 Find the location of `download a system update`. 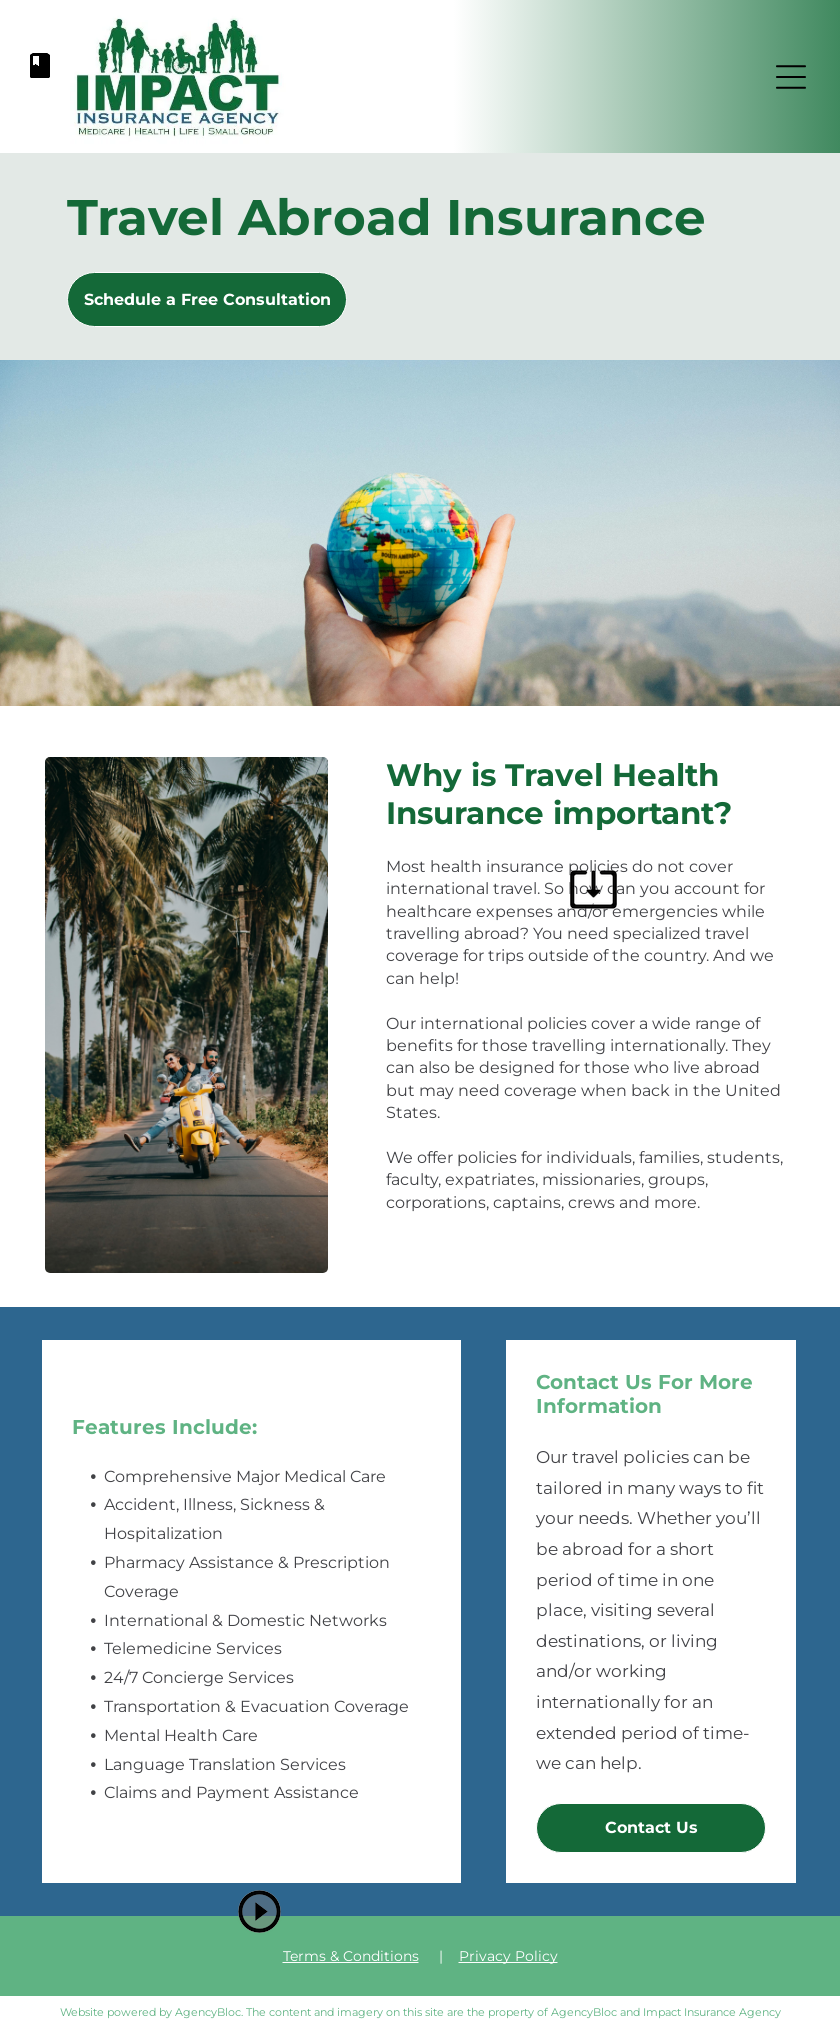

download a system update is located at coordinates (593, 889).